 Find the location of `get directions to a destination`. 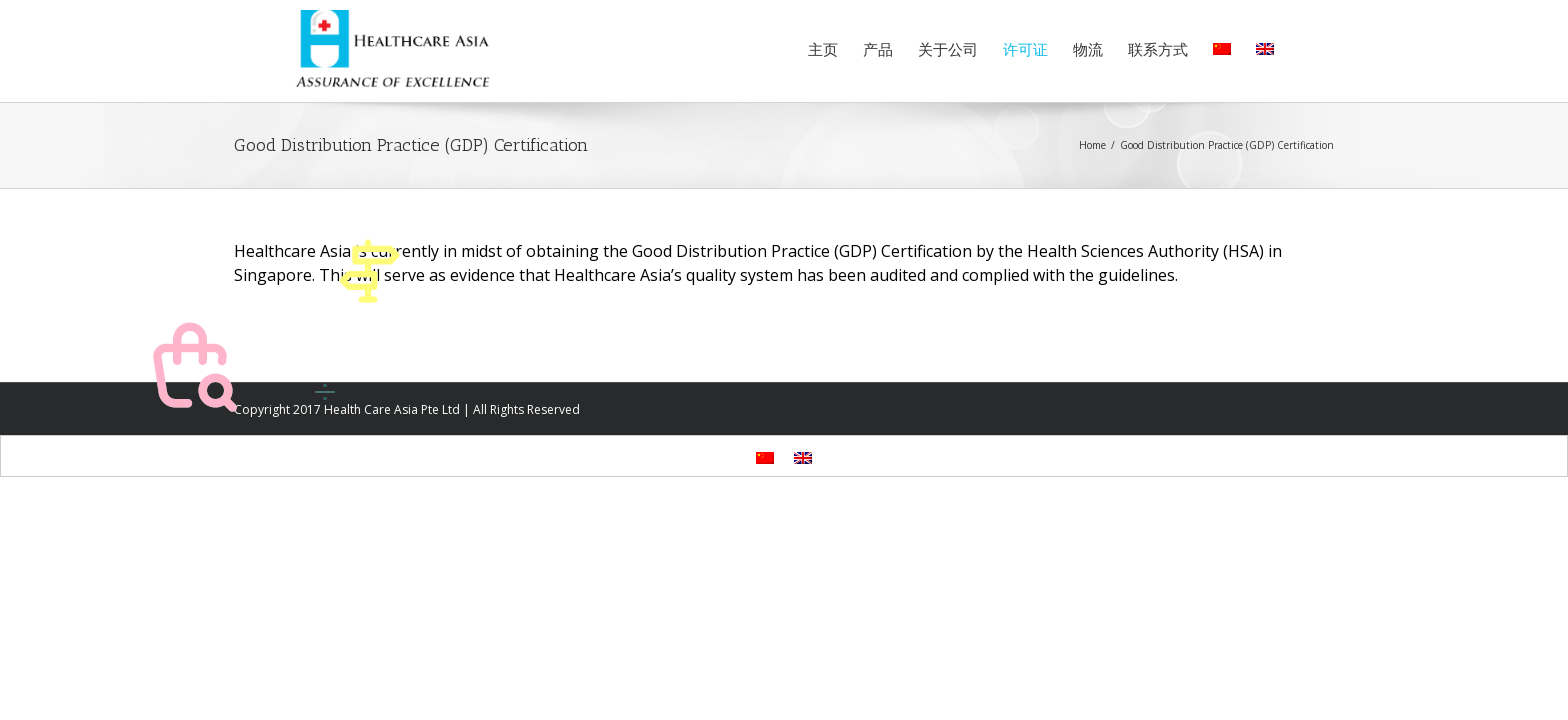

get directions to a destination is located at coordinates (368, 271).